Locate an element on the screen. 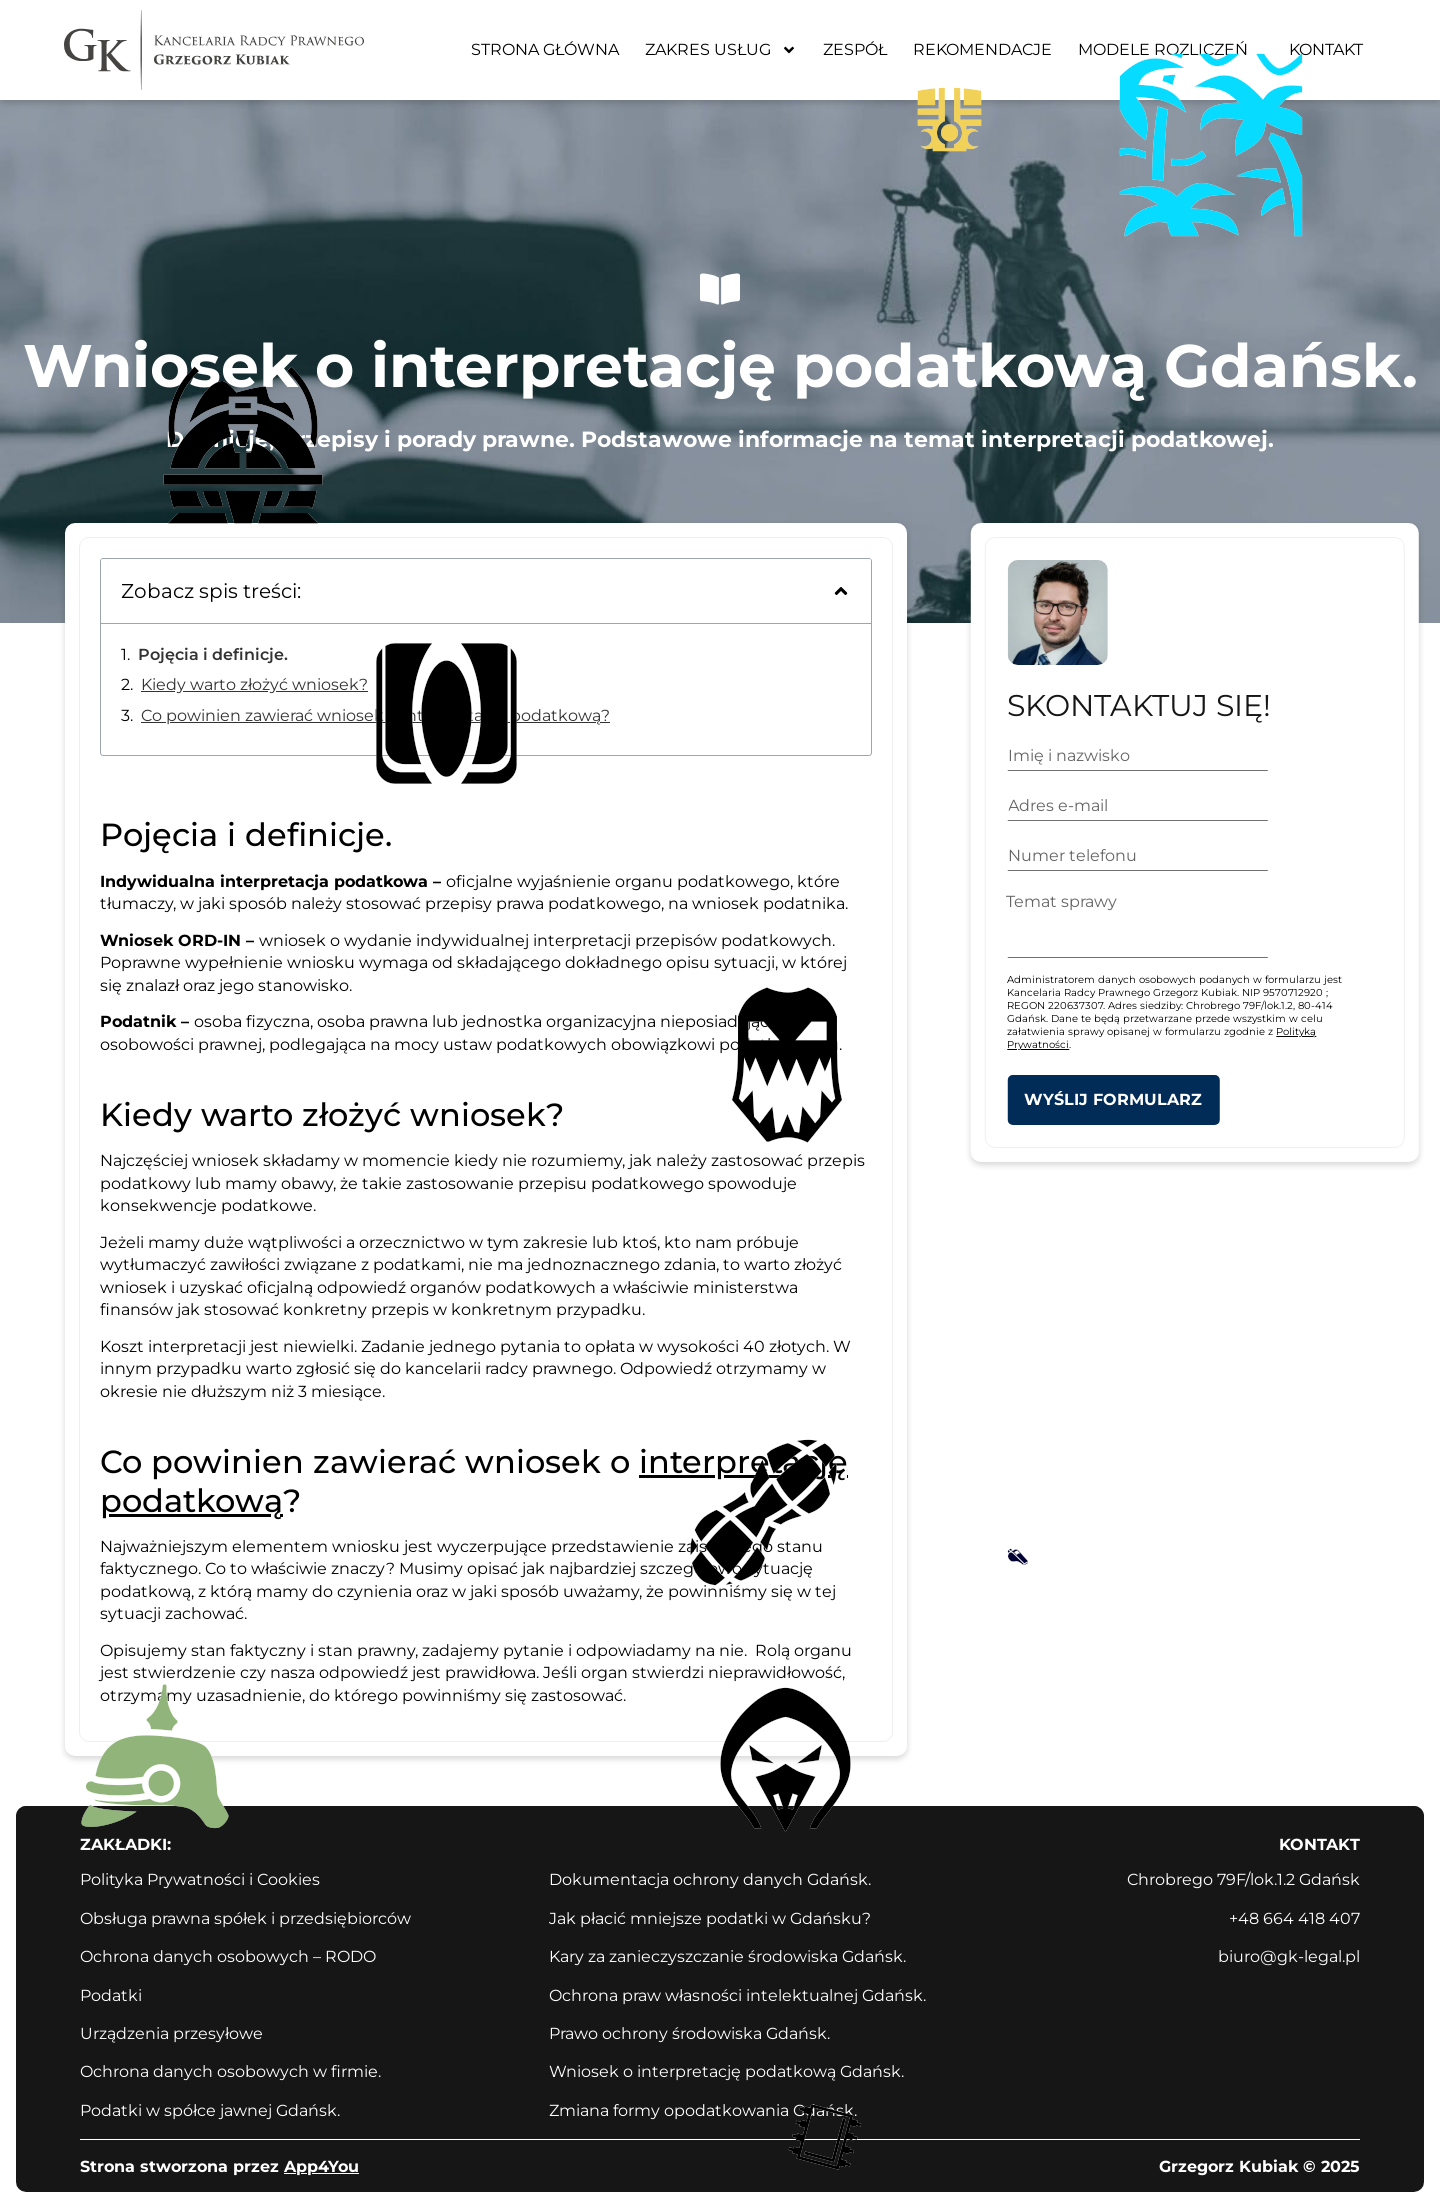  access grain storage facilities is located at coordinates (243, 445).